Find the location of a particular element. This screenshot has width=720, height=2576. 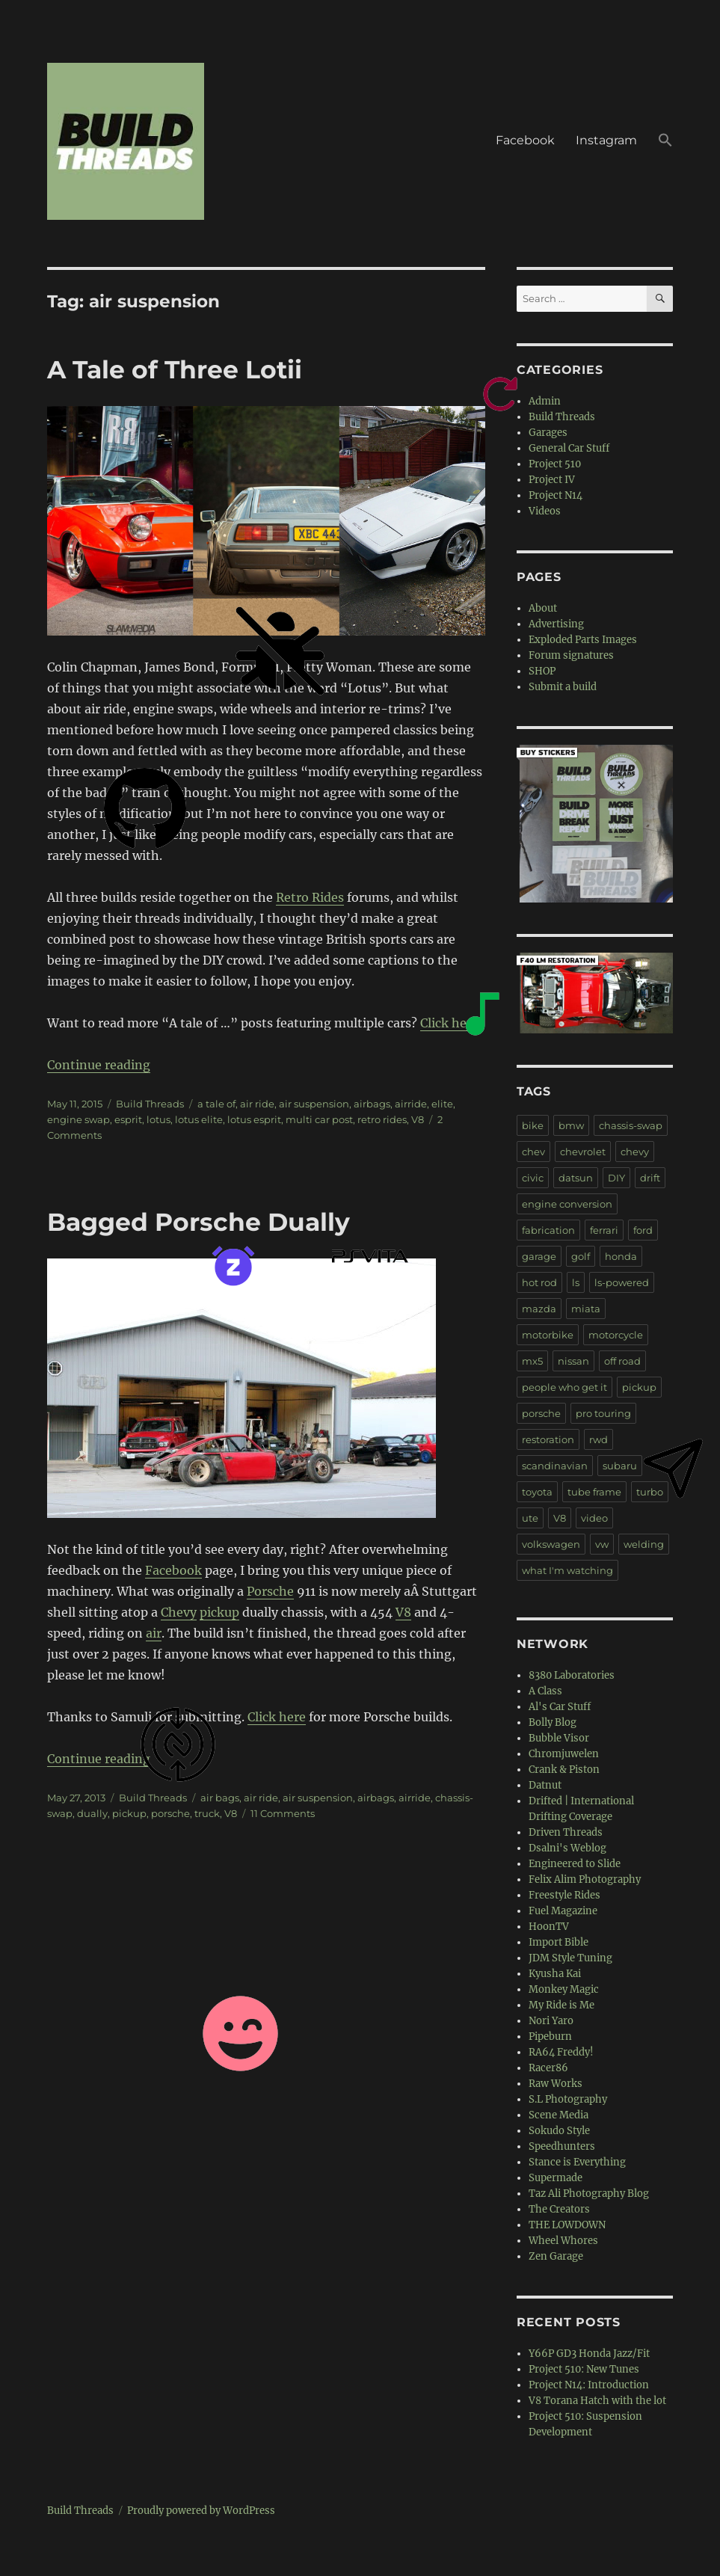

snooze an active alarm is located at coordinates (233, 1265).